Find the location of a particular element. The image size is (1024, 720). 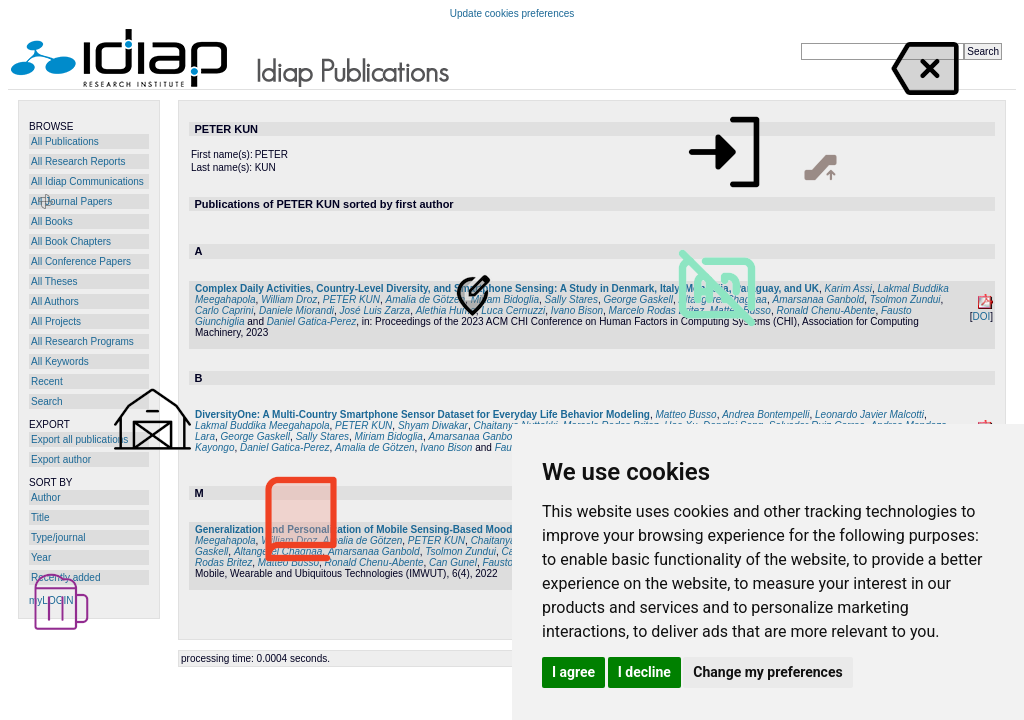

sign in to your account is located at coordinates (730, 152).